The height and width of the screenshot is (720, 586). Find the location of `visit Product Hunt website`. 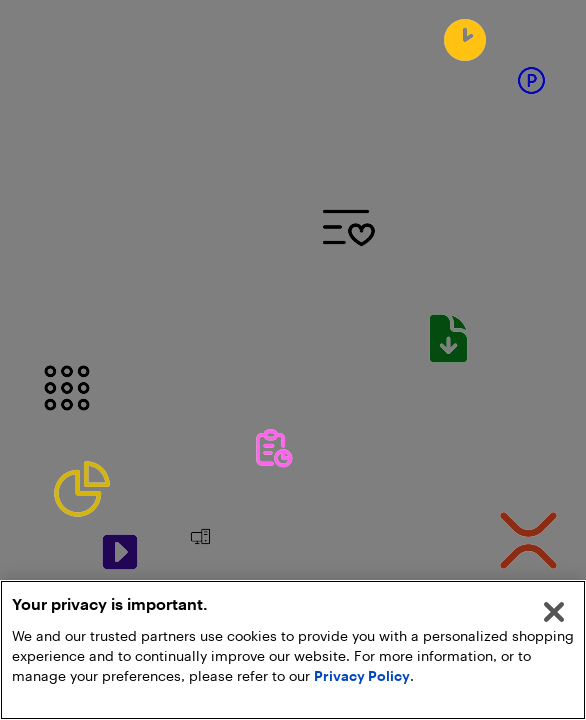

visit Product Hunt website is located at coordinates (531, 80).